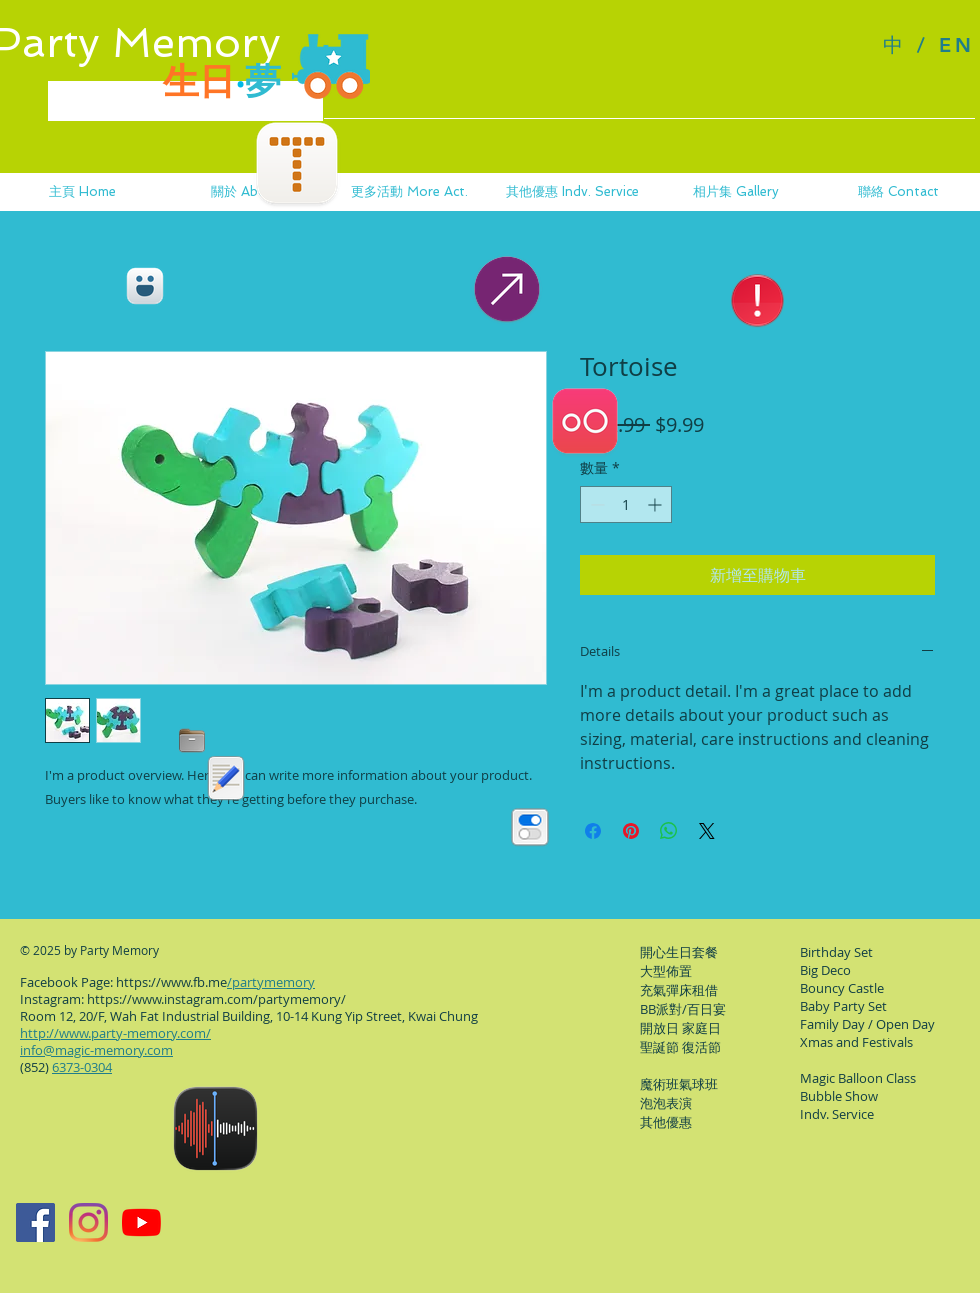 This screenshot has width=980, height=1293. What do you see at coordinates (297, 163) in the screenshot?
I see `open tipp10 typing tutor application` at bounding box center [297, 163].